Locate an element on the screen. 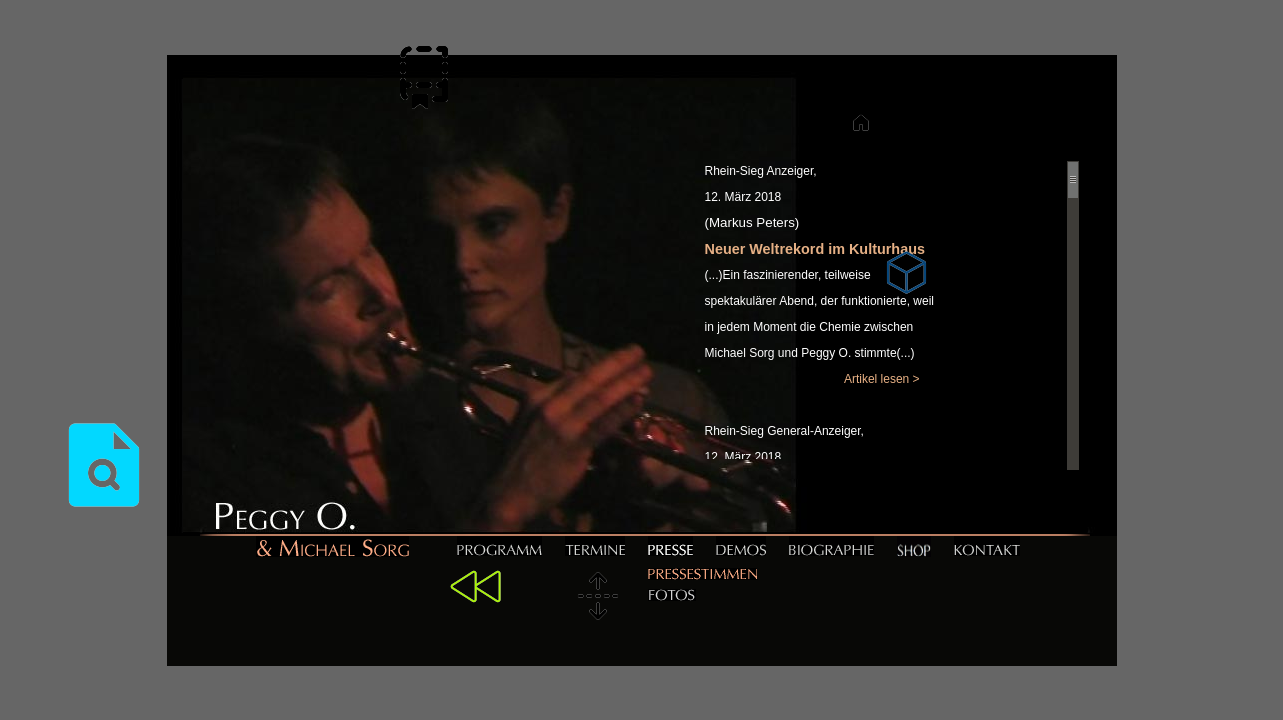 The width and height of the screenshot is (1283, 720). expand collapsed content is located at coordinates (598, 596).